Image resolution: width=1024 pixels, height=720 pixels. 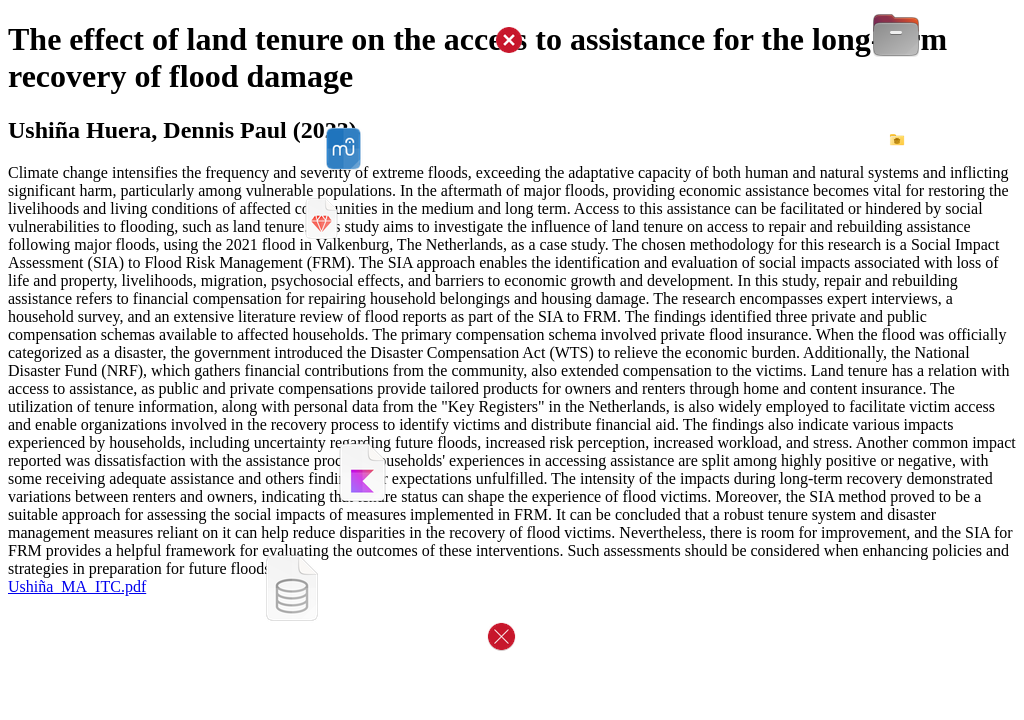 I want to click on indicates a file or content that cannot be read or accessed, so click(x=501, y=636).